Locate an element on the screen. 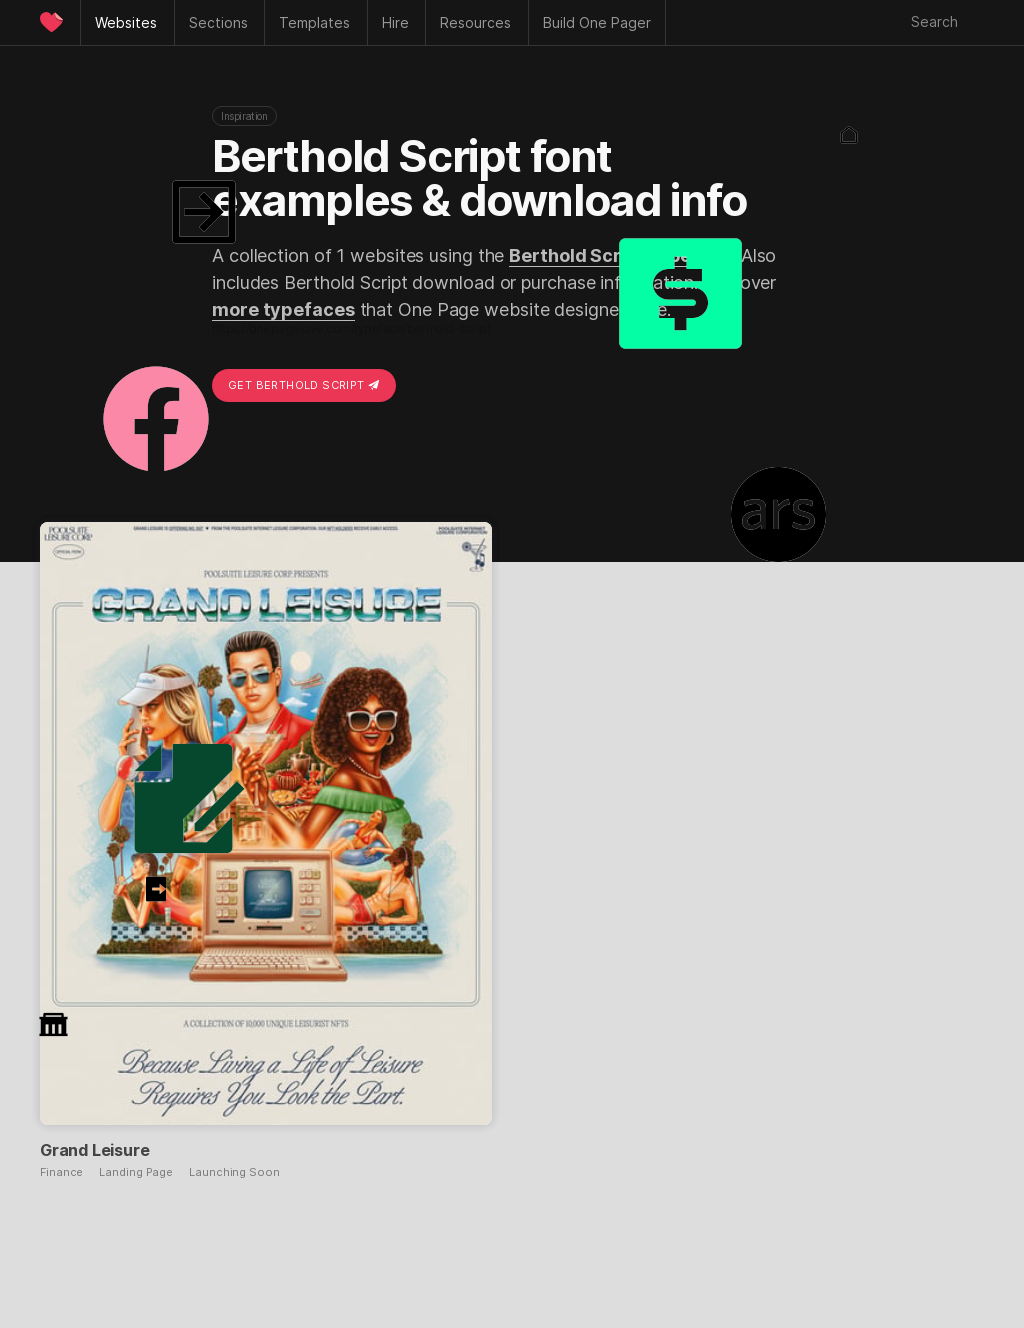 This screenshot has width=1024, height=1328. log out of your account is located at coordinates (156, 889).